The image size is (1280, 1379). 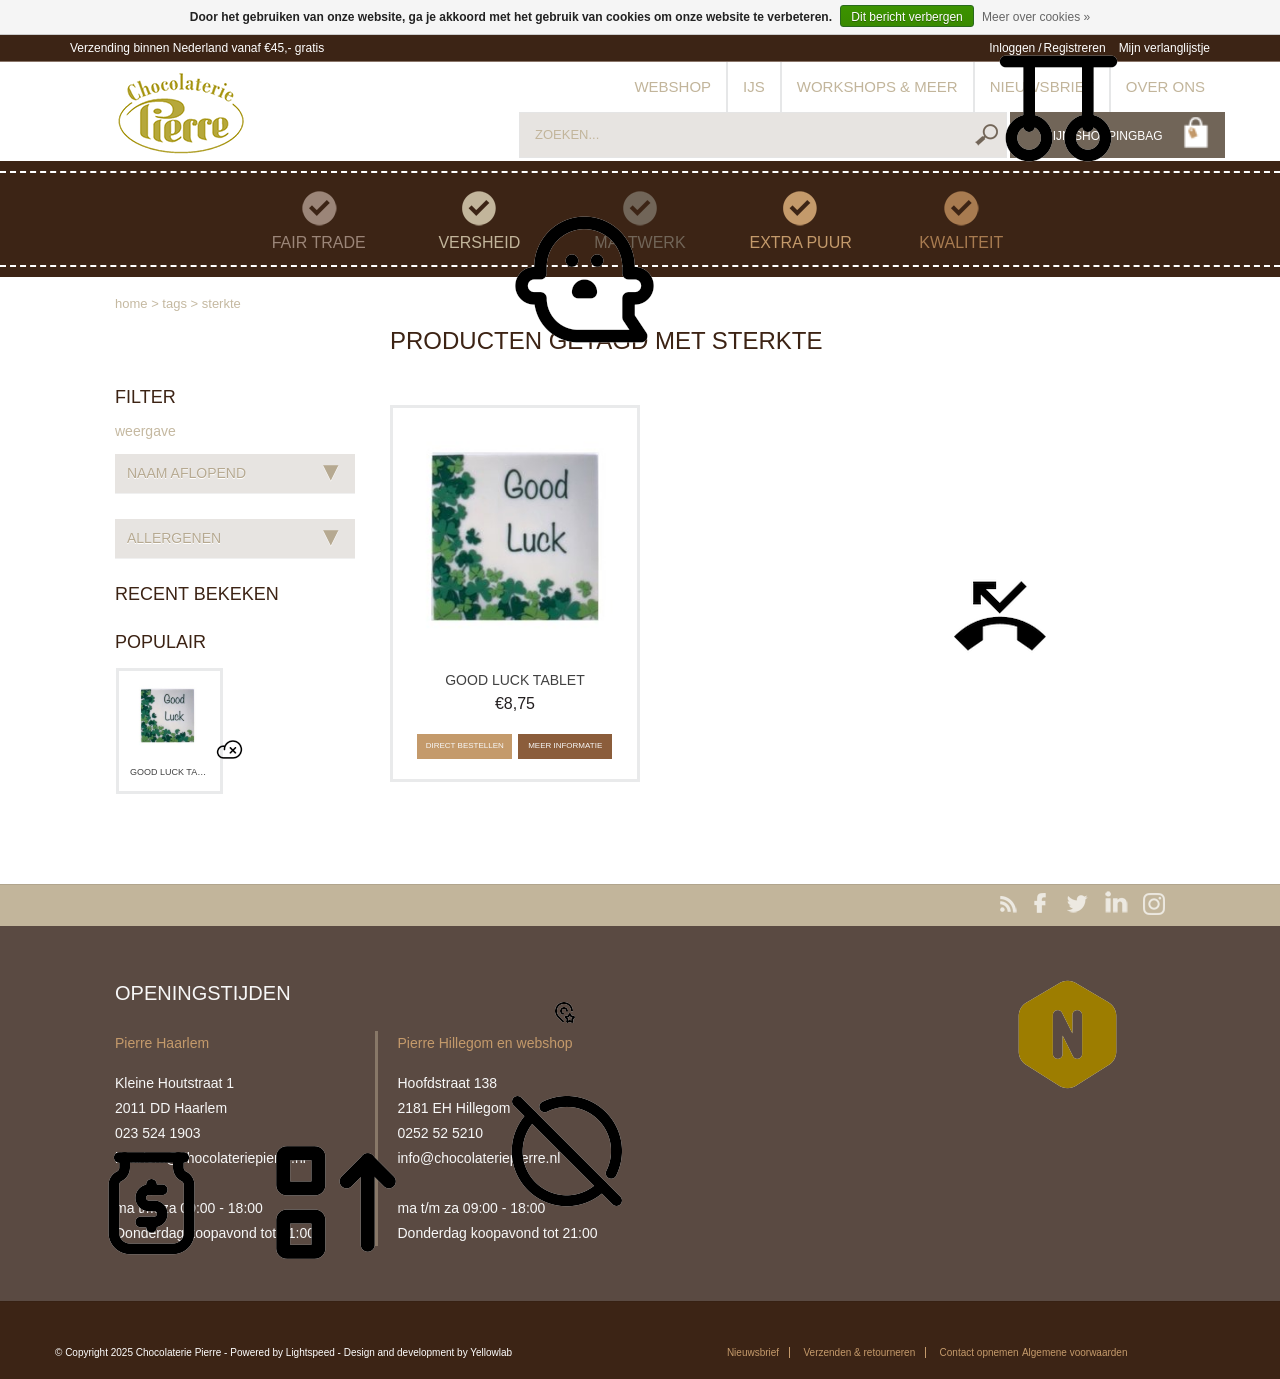 I want to click on gymnastics rings equipment indicator, so click(x=1058, y=108).